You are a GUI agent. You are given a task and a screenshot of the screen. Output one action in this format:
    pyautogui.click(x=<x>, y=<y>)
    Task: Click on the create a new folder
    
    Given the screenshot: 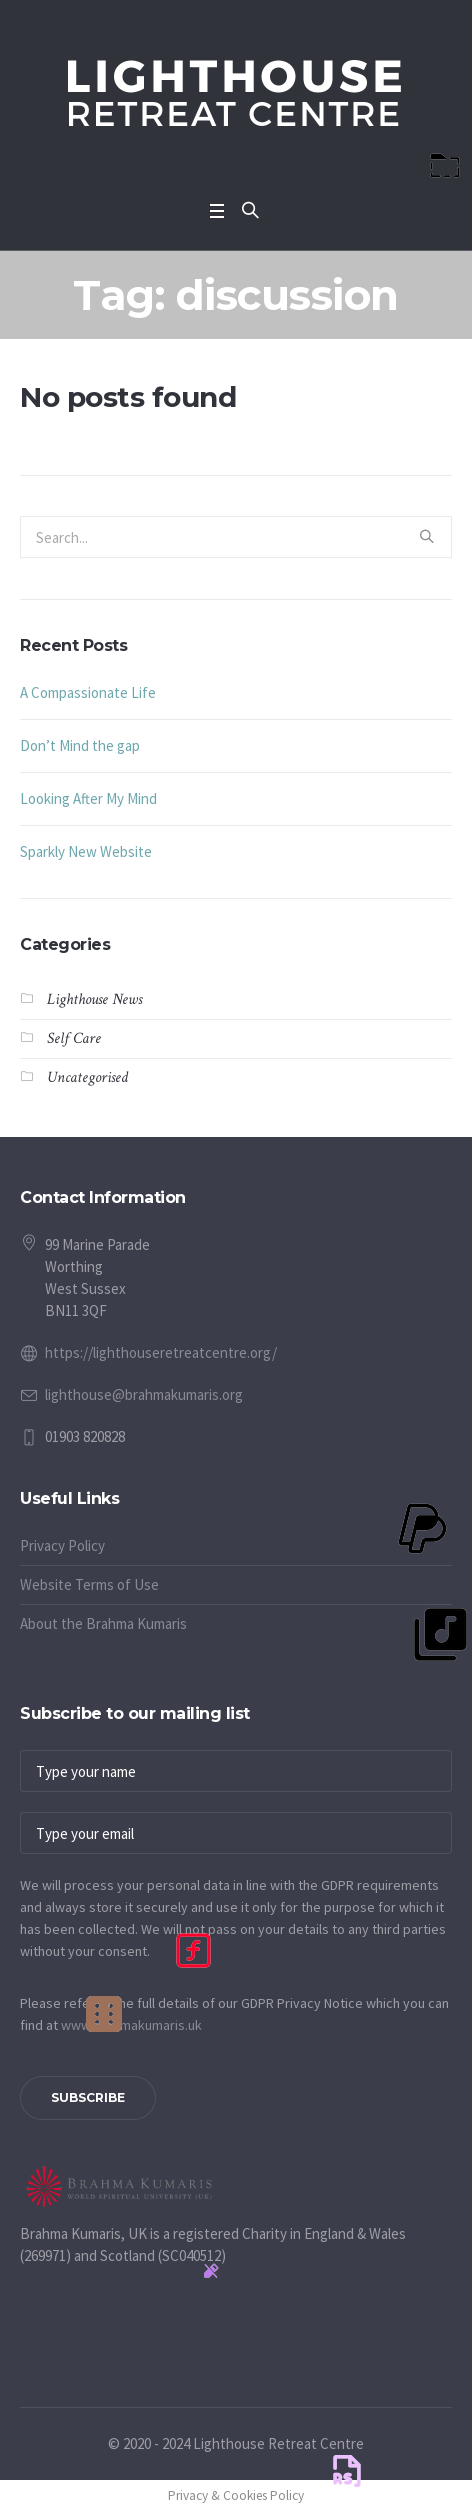 What is the action you would take?
    pyautogui.click(x=445, y=165)
    